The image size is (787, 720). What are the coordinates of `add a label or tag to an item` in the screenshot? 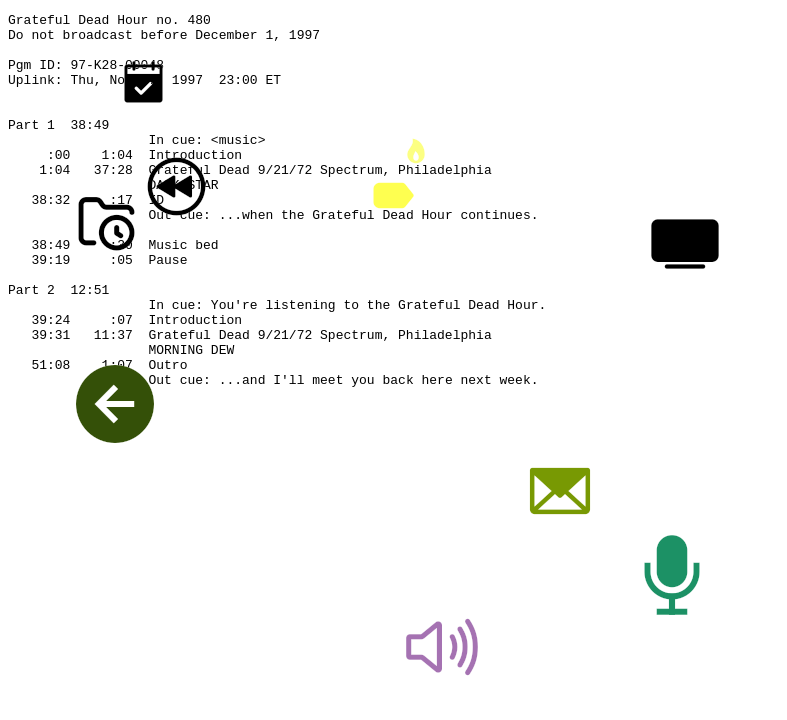 It's located at (392, 195).